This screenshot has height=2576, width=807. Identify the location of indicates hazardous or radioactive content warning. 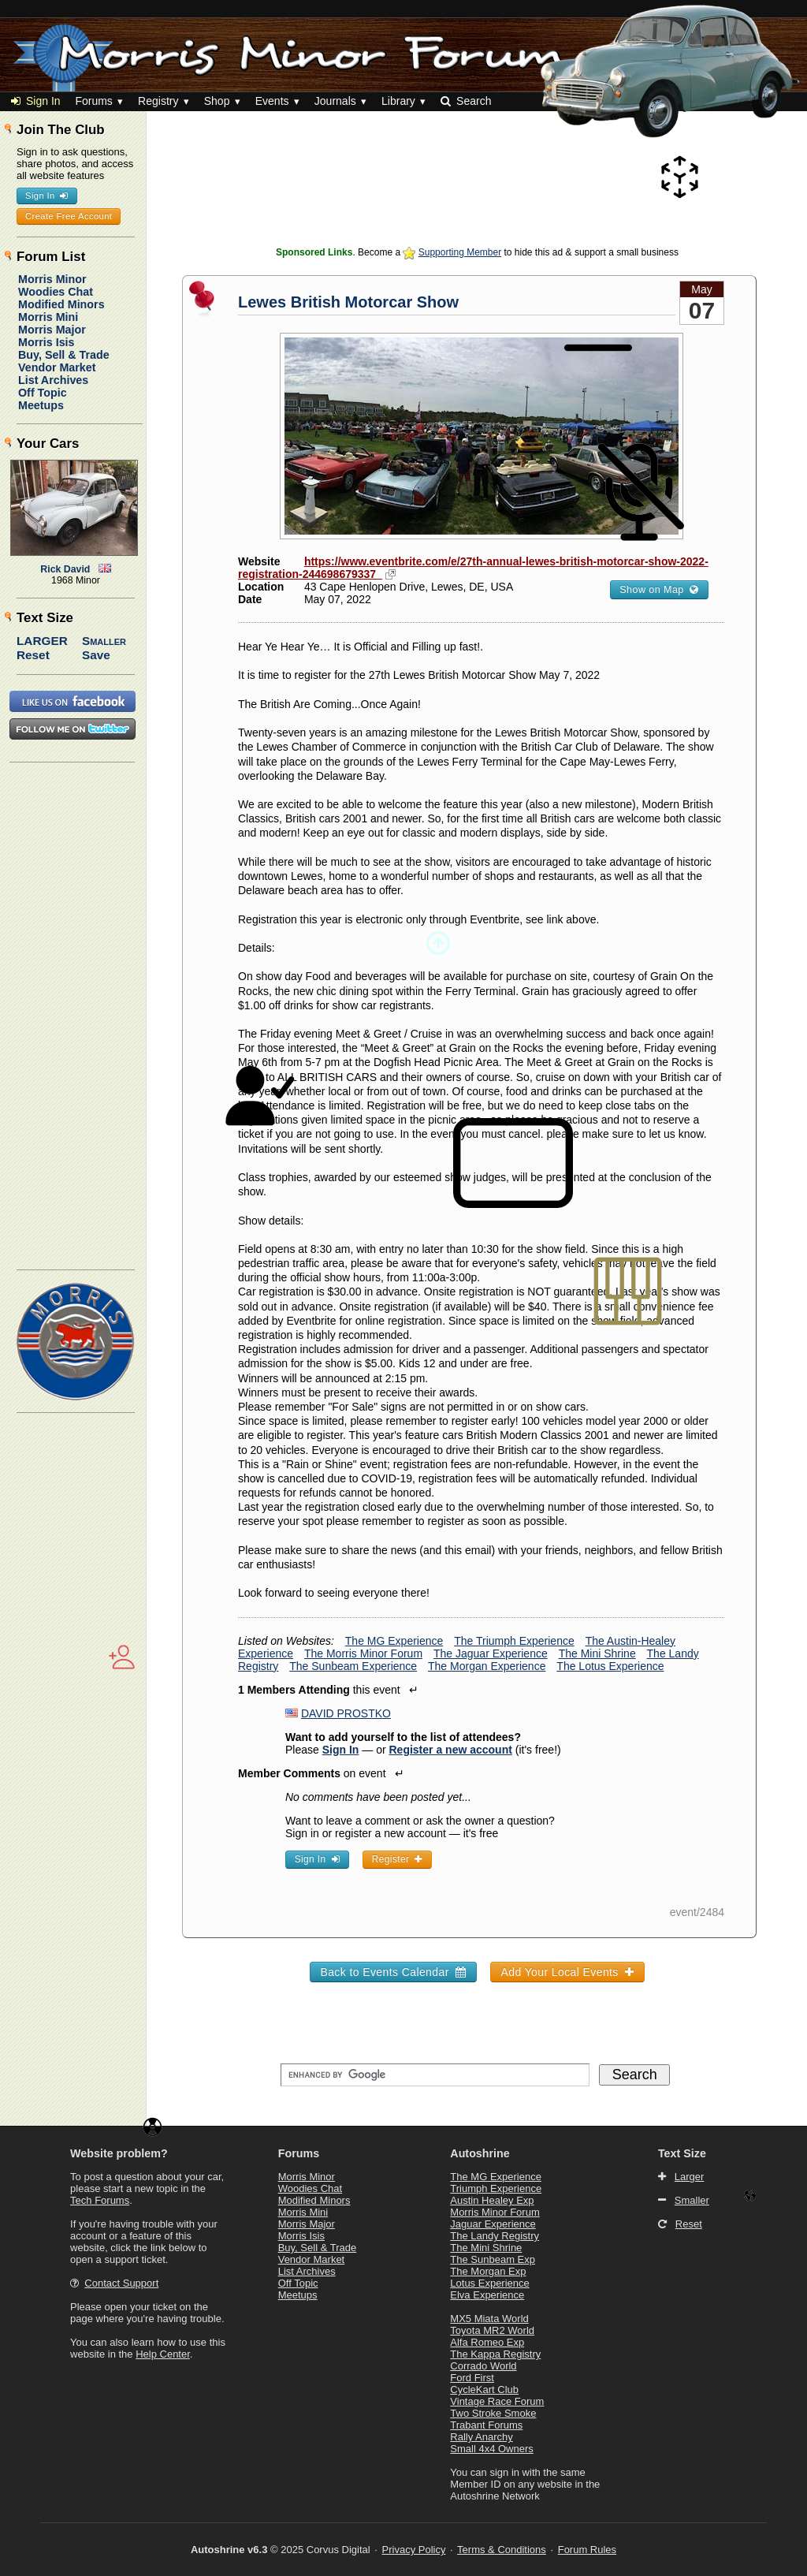
(152, 2127).